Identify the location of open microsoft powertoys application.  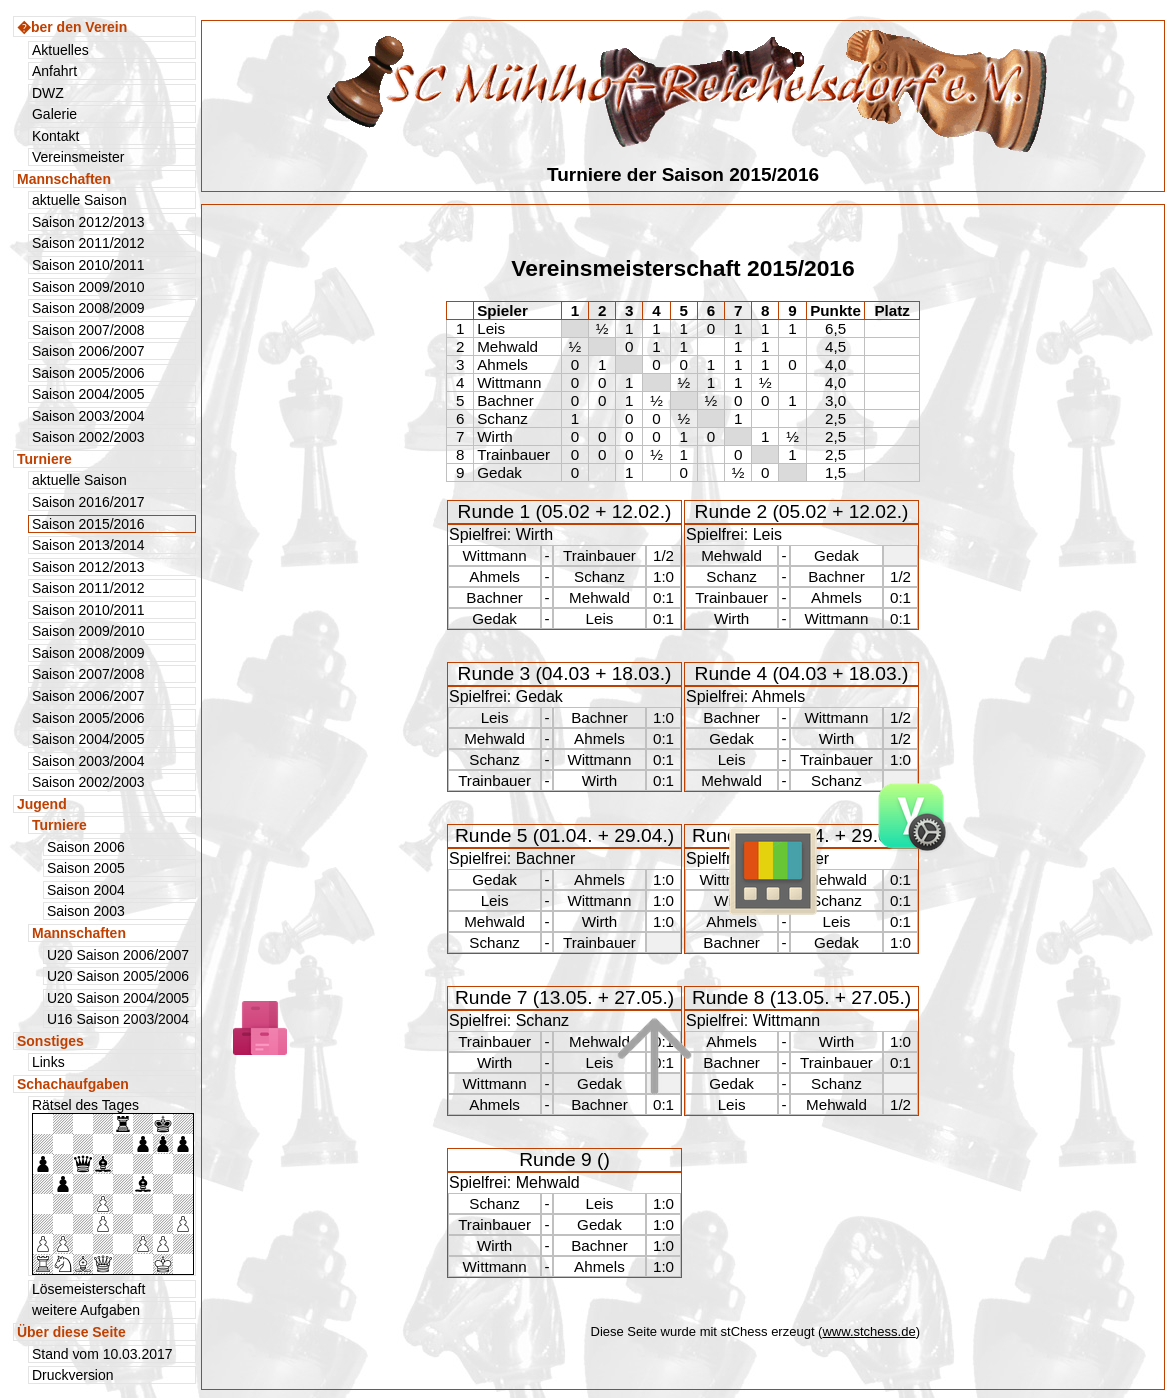
(773, 871).